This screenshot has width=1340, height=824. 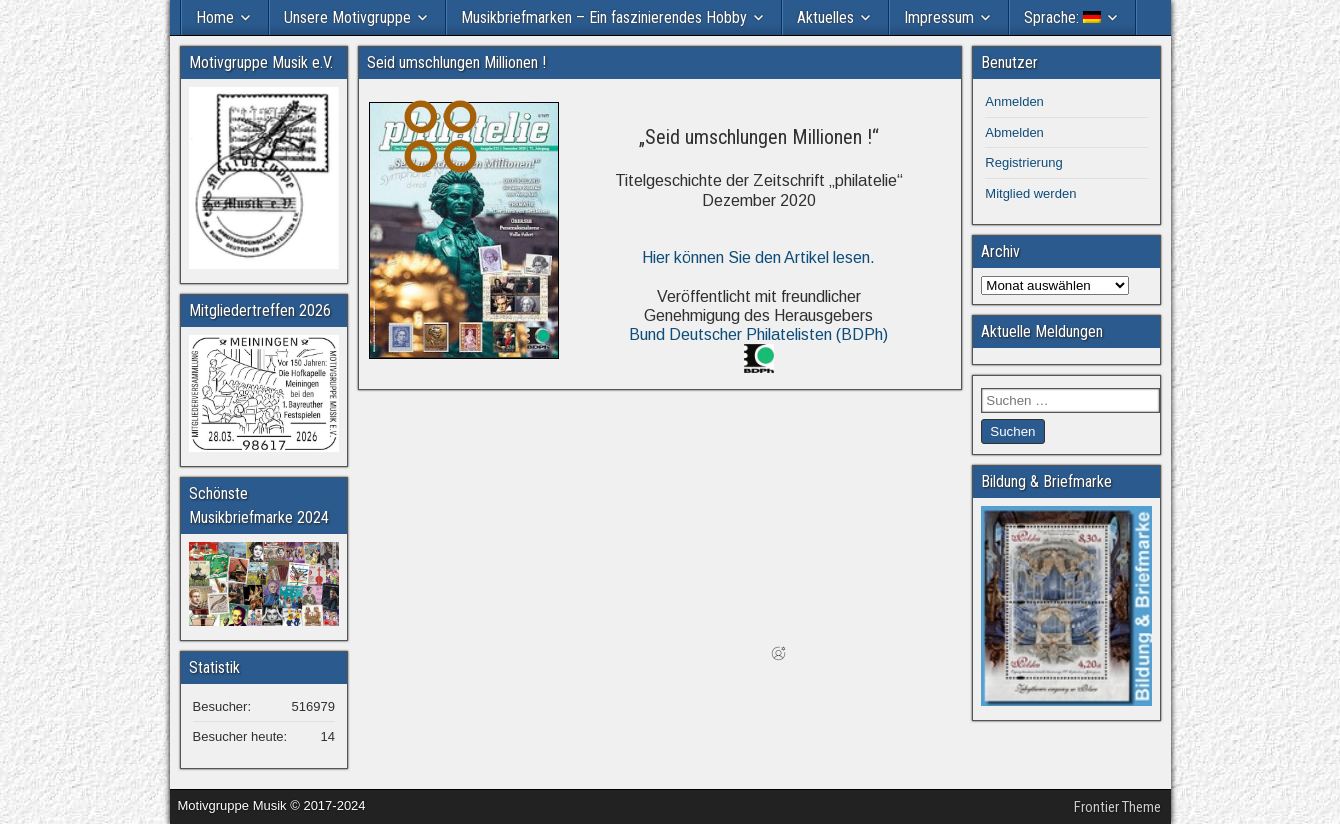 I want to click on open app grid or dashboard, so click(x=440, y=136).